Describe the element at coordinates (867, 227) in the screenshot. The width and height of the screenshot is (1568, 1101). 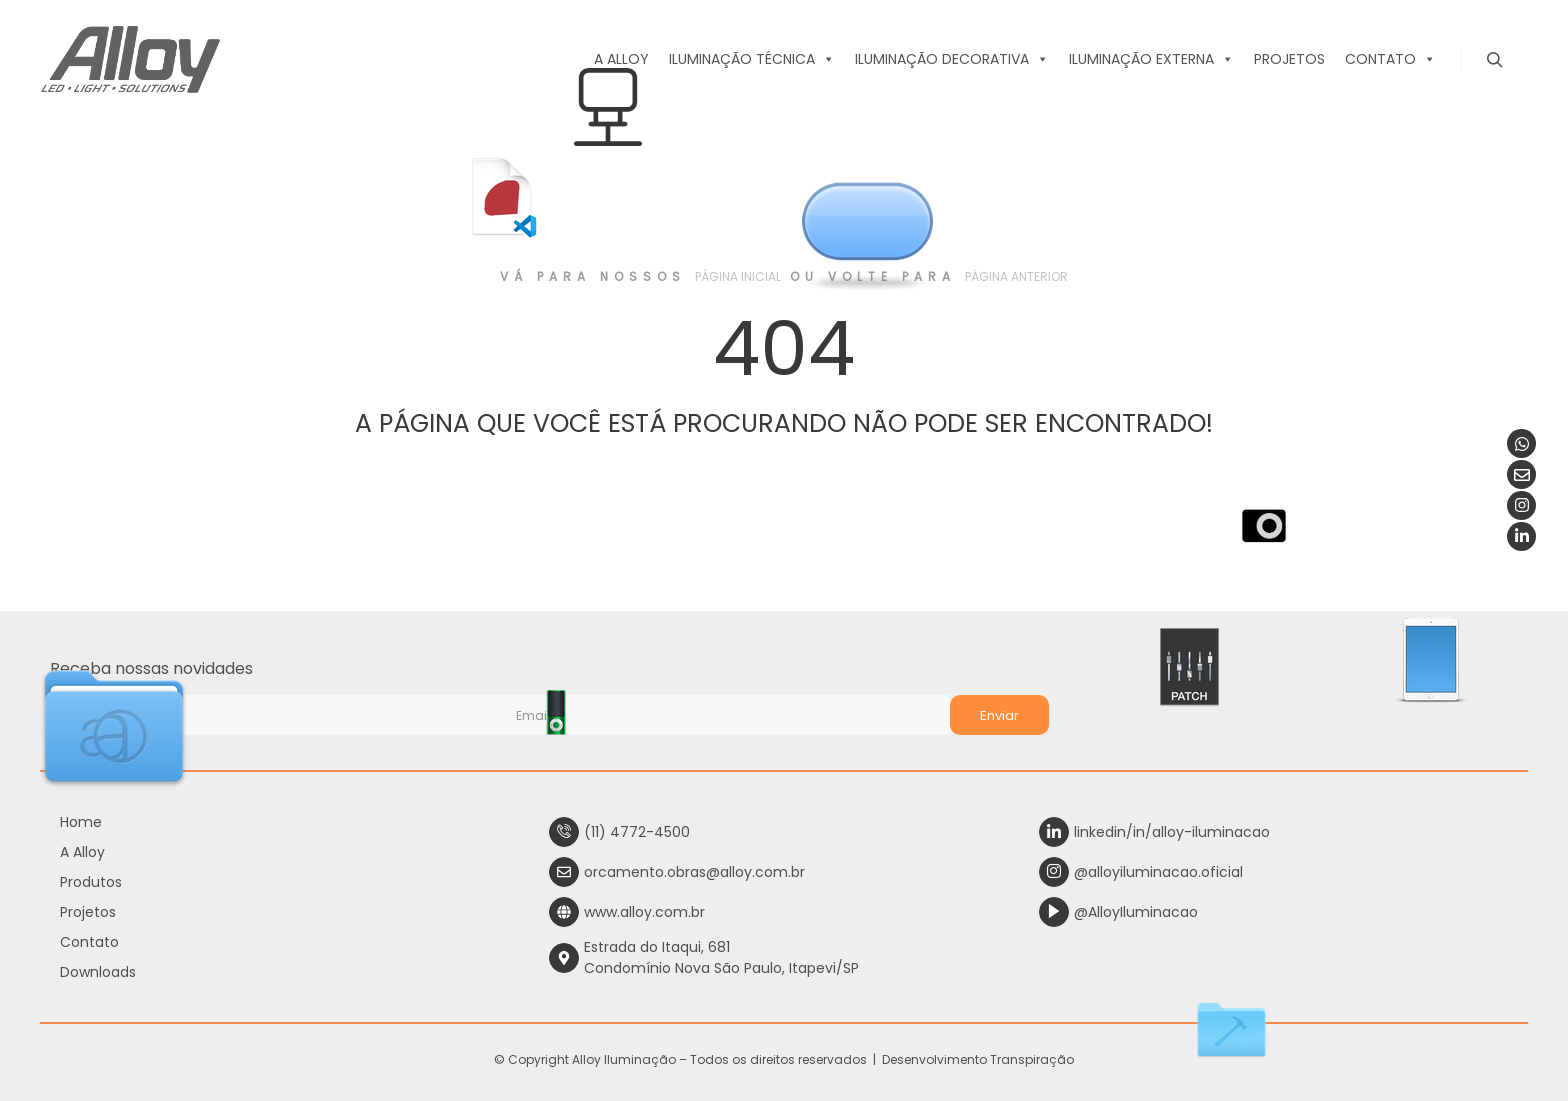
I see `add or manage labels for items` at that location.